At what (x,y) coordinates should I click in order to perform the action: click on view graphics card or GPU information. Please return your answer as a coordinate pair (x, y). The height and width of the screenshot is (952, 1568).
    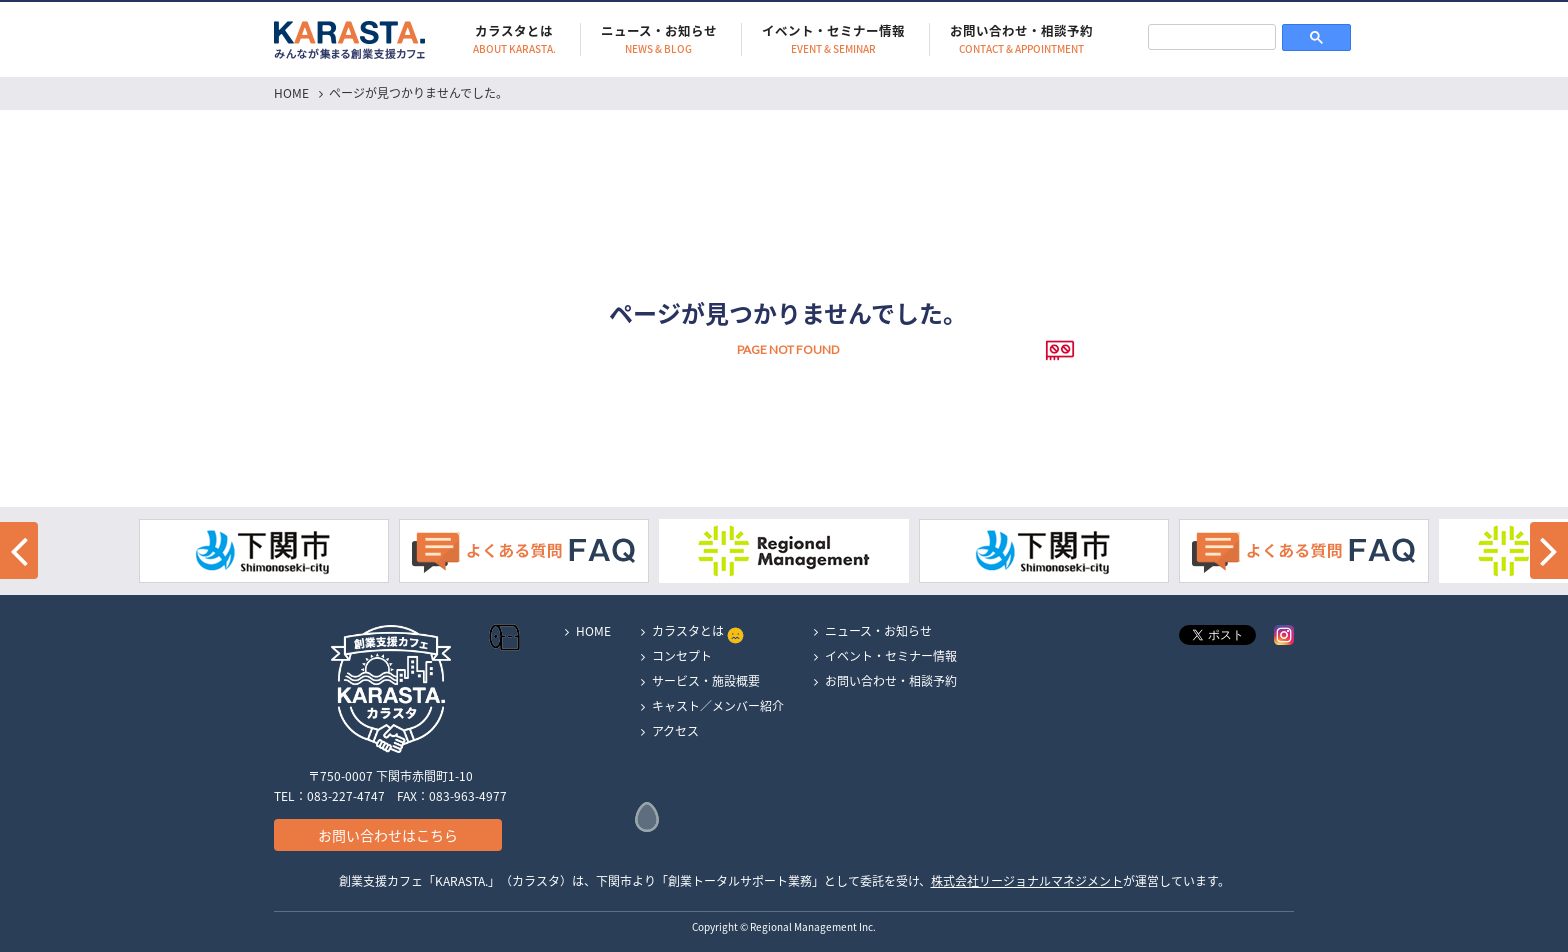
    Looking at the image, I should click on (1060, 350).